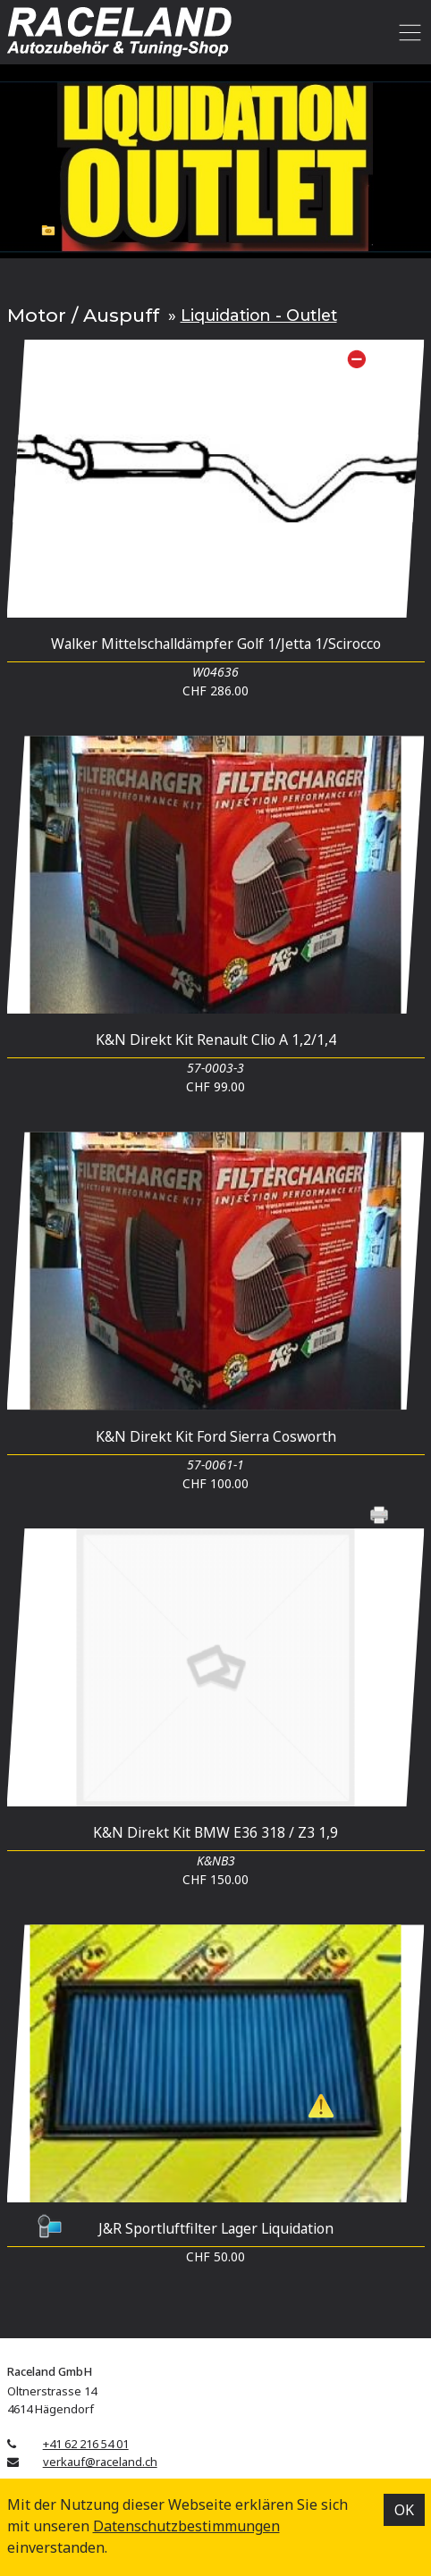 This screenshot has width=431, height=2576. Describe the element at coordinates (379, 1515) in the screenshot. I see `print the current document` at that location.